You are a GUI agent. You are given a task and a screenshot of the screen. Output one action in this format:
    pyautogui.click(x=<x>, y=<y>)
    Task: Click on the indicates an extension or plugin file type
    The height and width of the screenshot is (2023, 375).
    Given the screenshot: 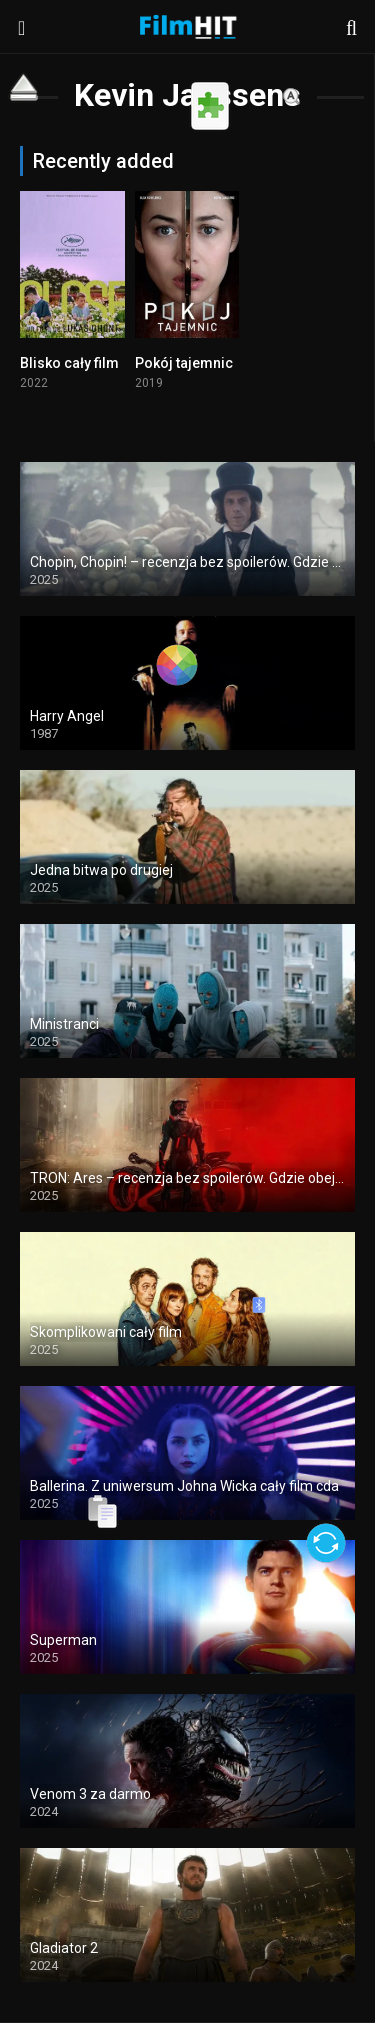 What is the action you would take?
    pyautogui.click(x=210, y=106)
    